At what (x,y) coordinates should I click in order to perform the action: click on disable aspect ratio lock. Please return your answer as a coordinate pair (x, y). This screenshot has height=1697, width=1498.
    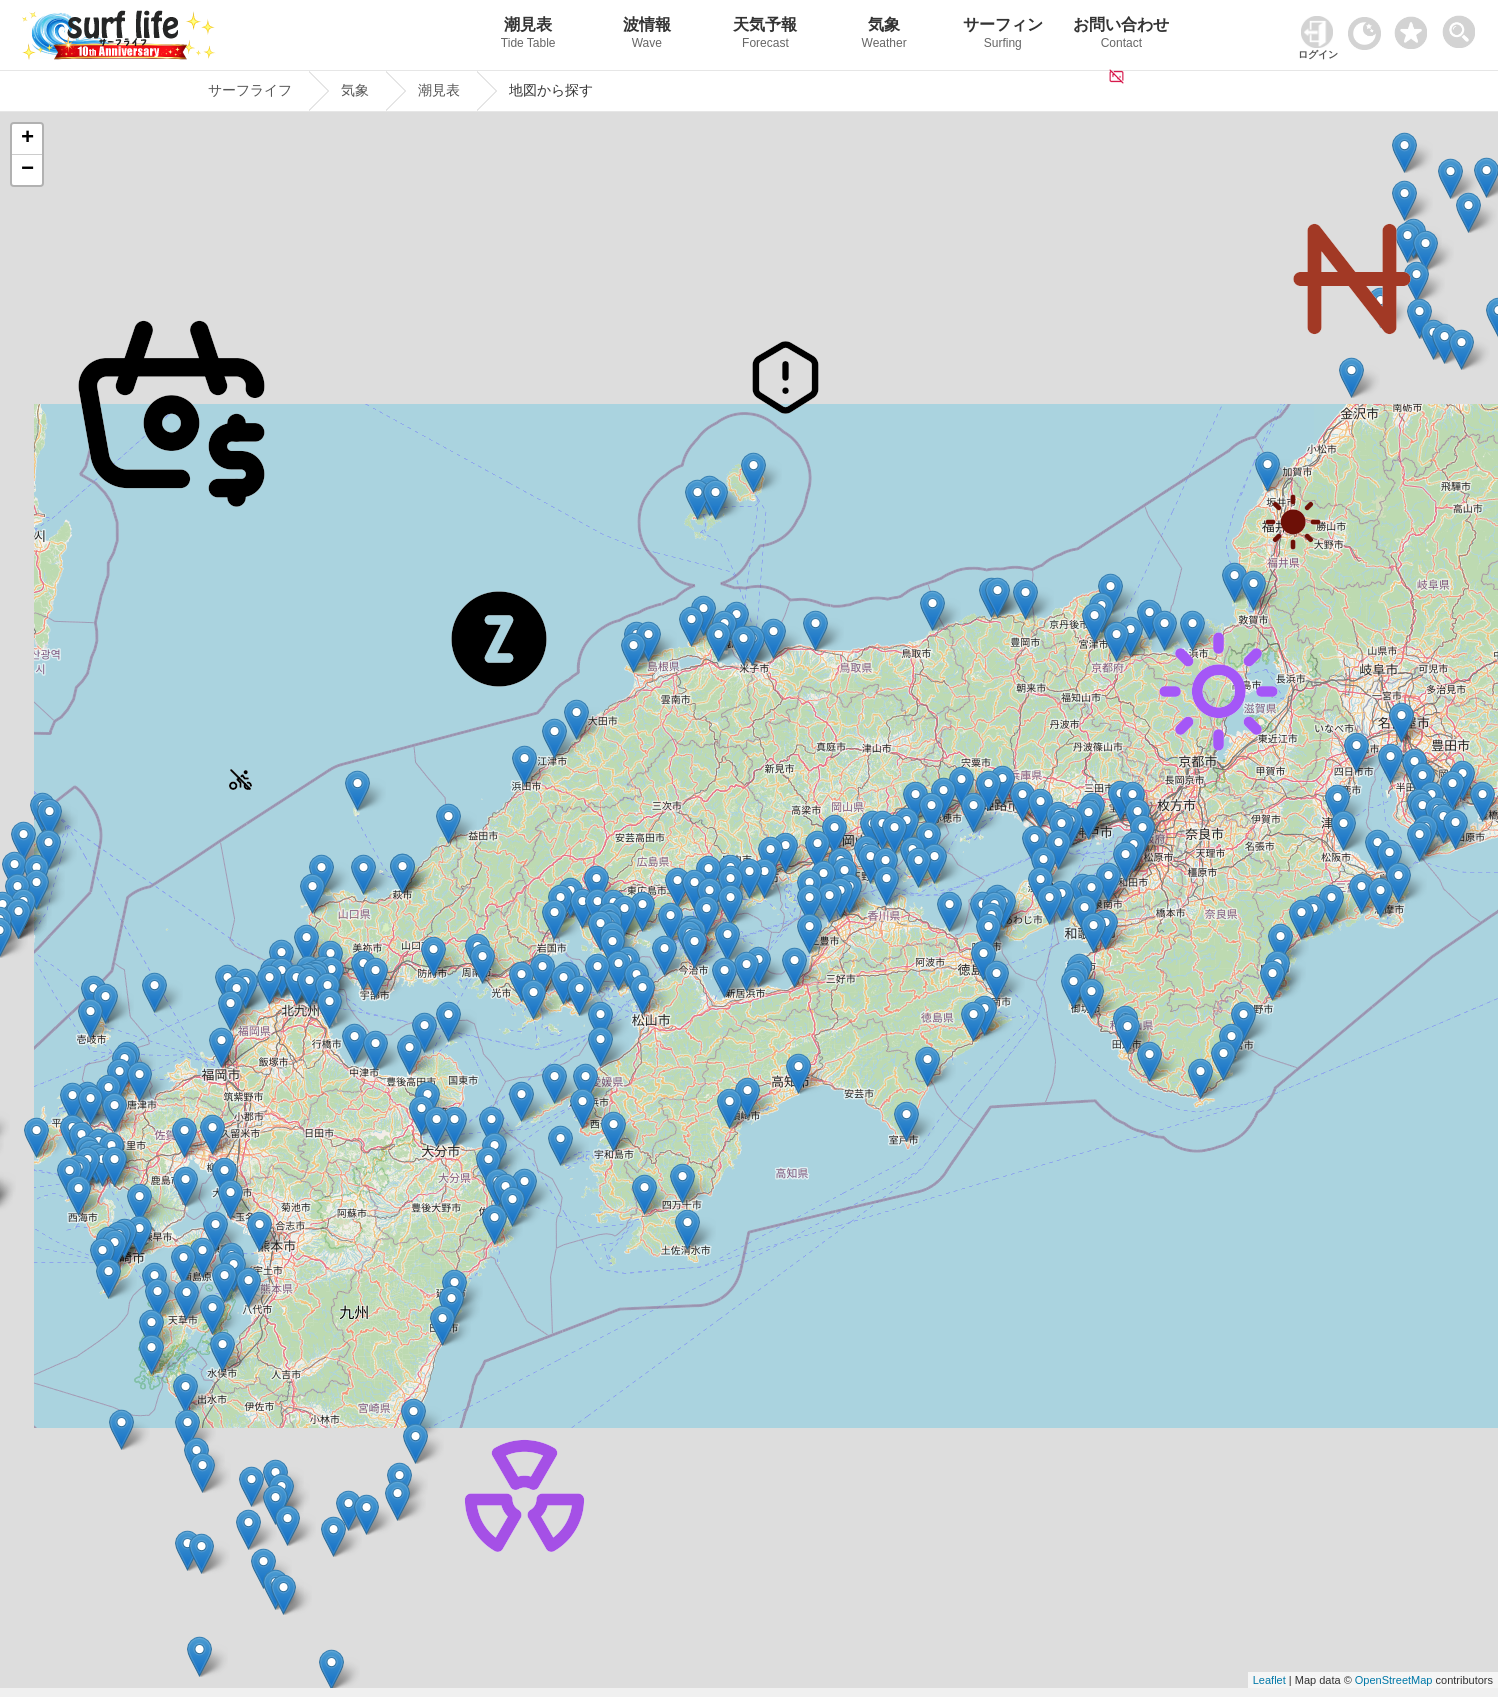
    Looking at the image, I should click on (1116, 76).